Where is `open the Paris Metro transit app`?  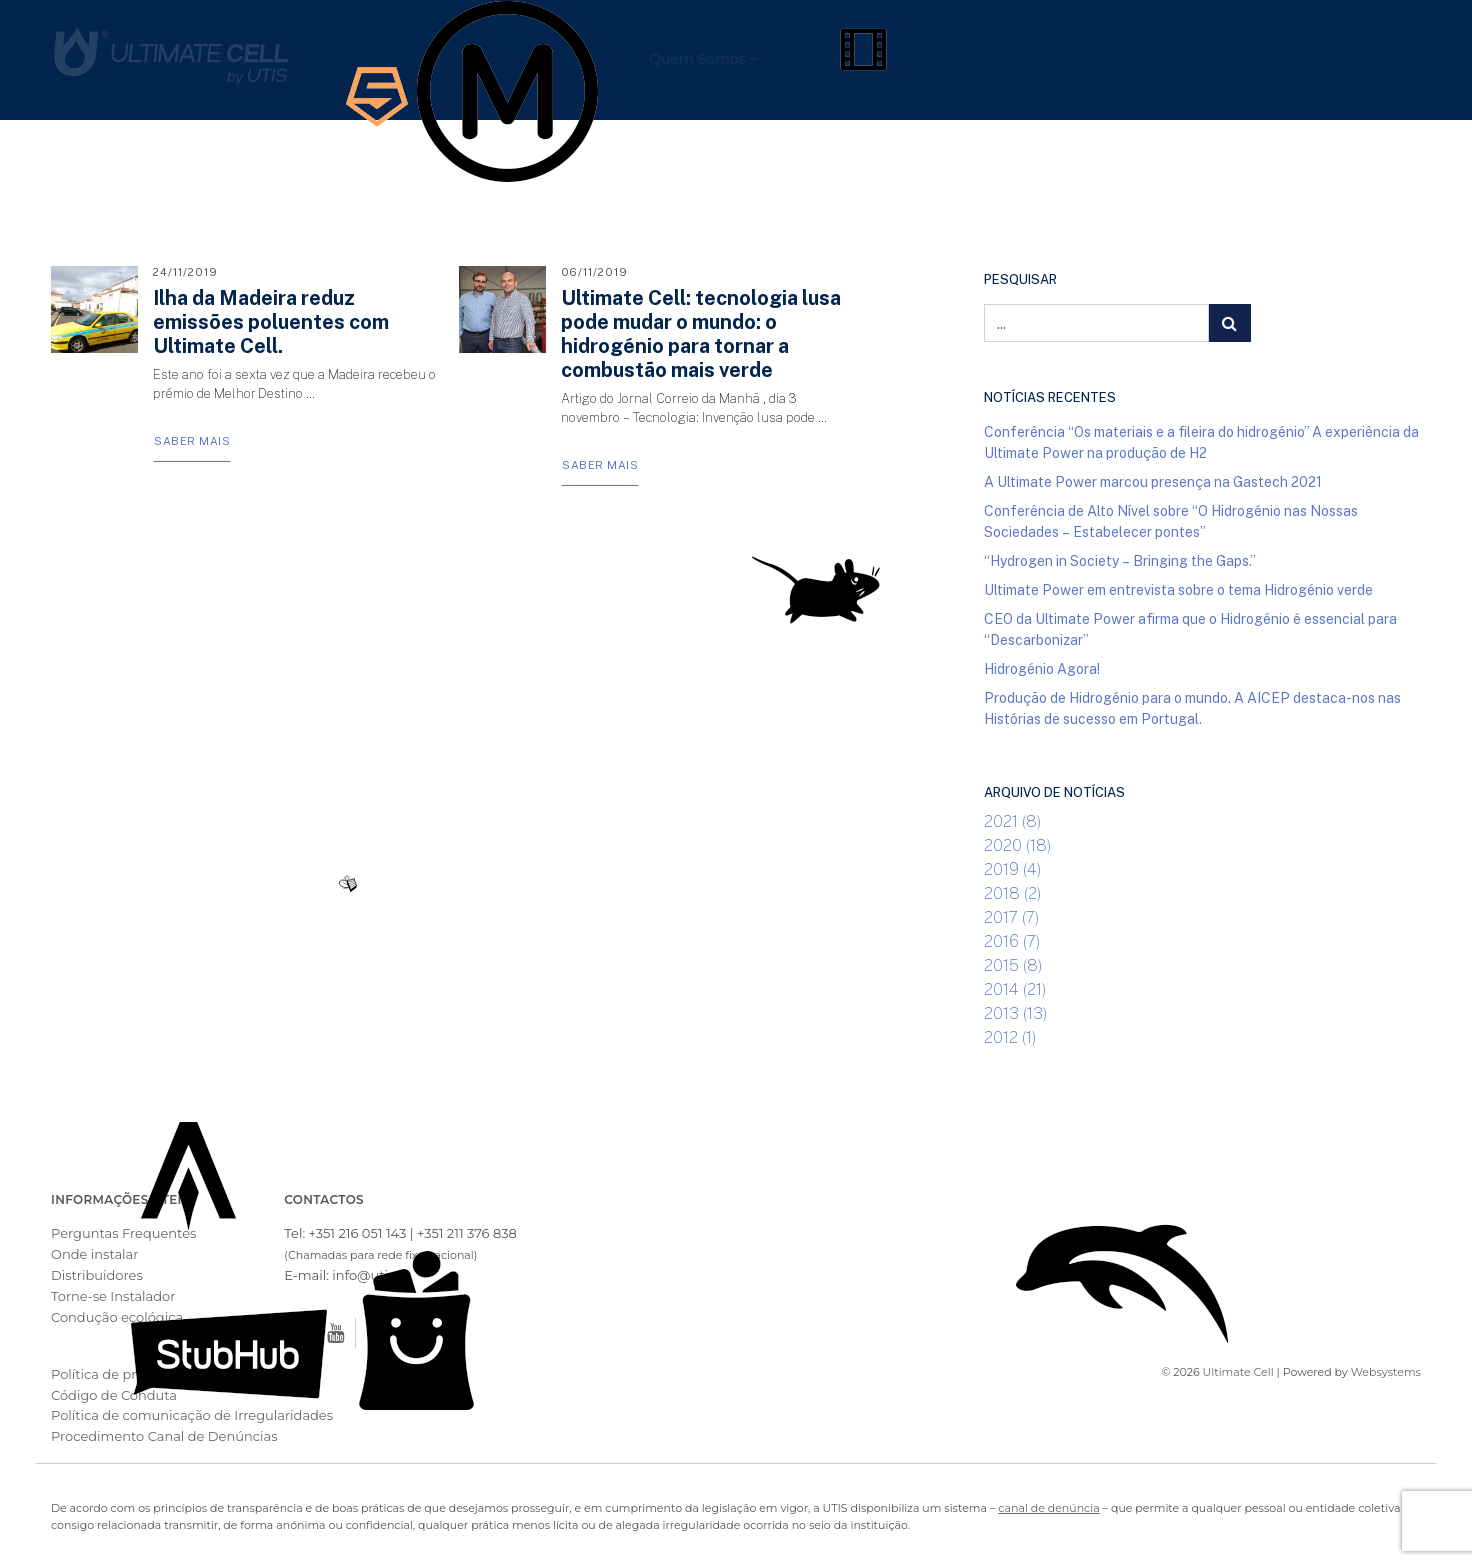 open the Paris Metro transit app is located at coordinates (507, 91).